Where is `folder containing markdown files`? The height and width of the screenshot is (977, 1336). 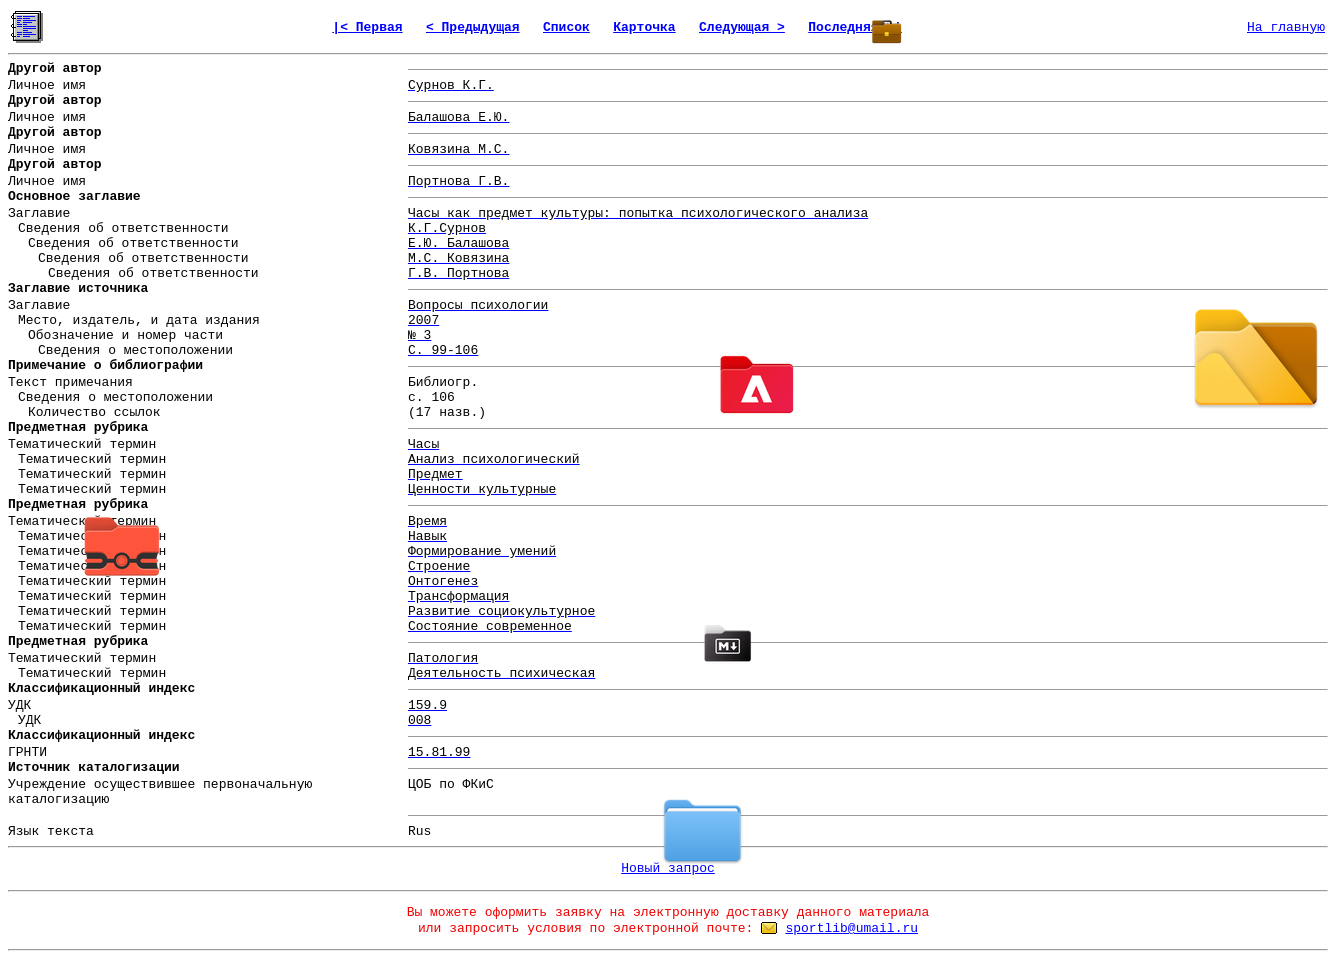
folder containing markdown files is located at coordinates (727, 644).